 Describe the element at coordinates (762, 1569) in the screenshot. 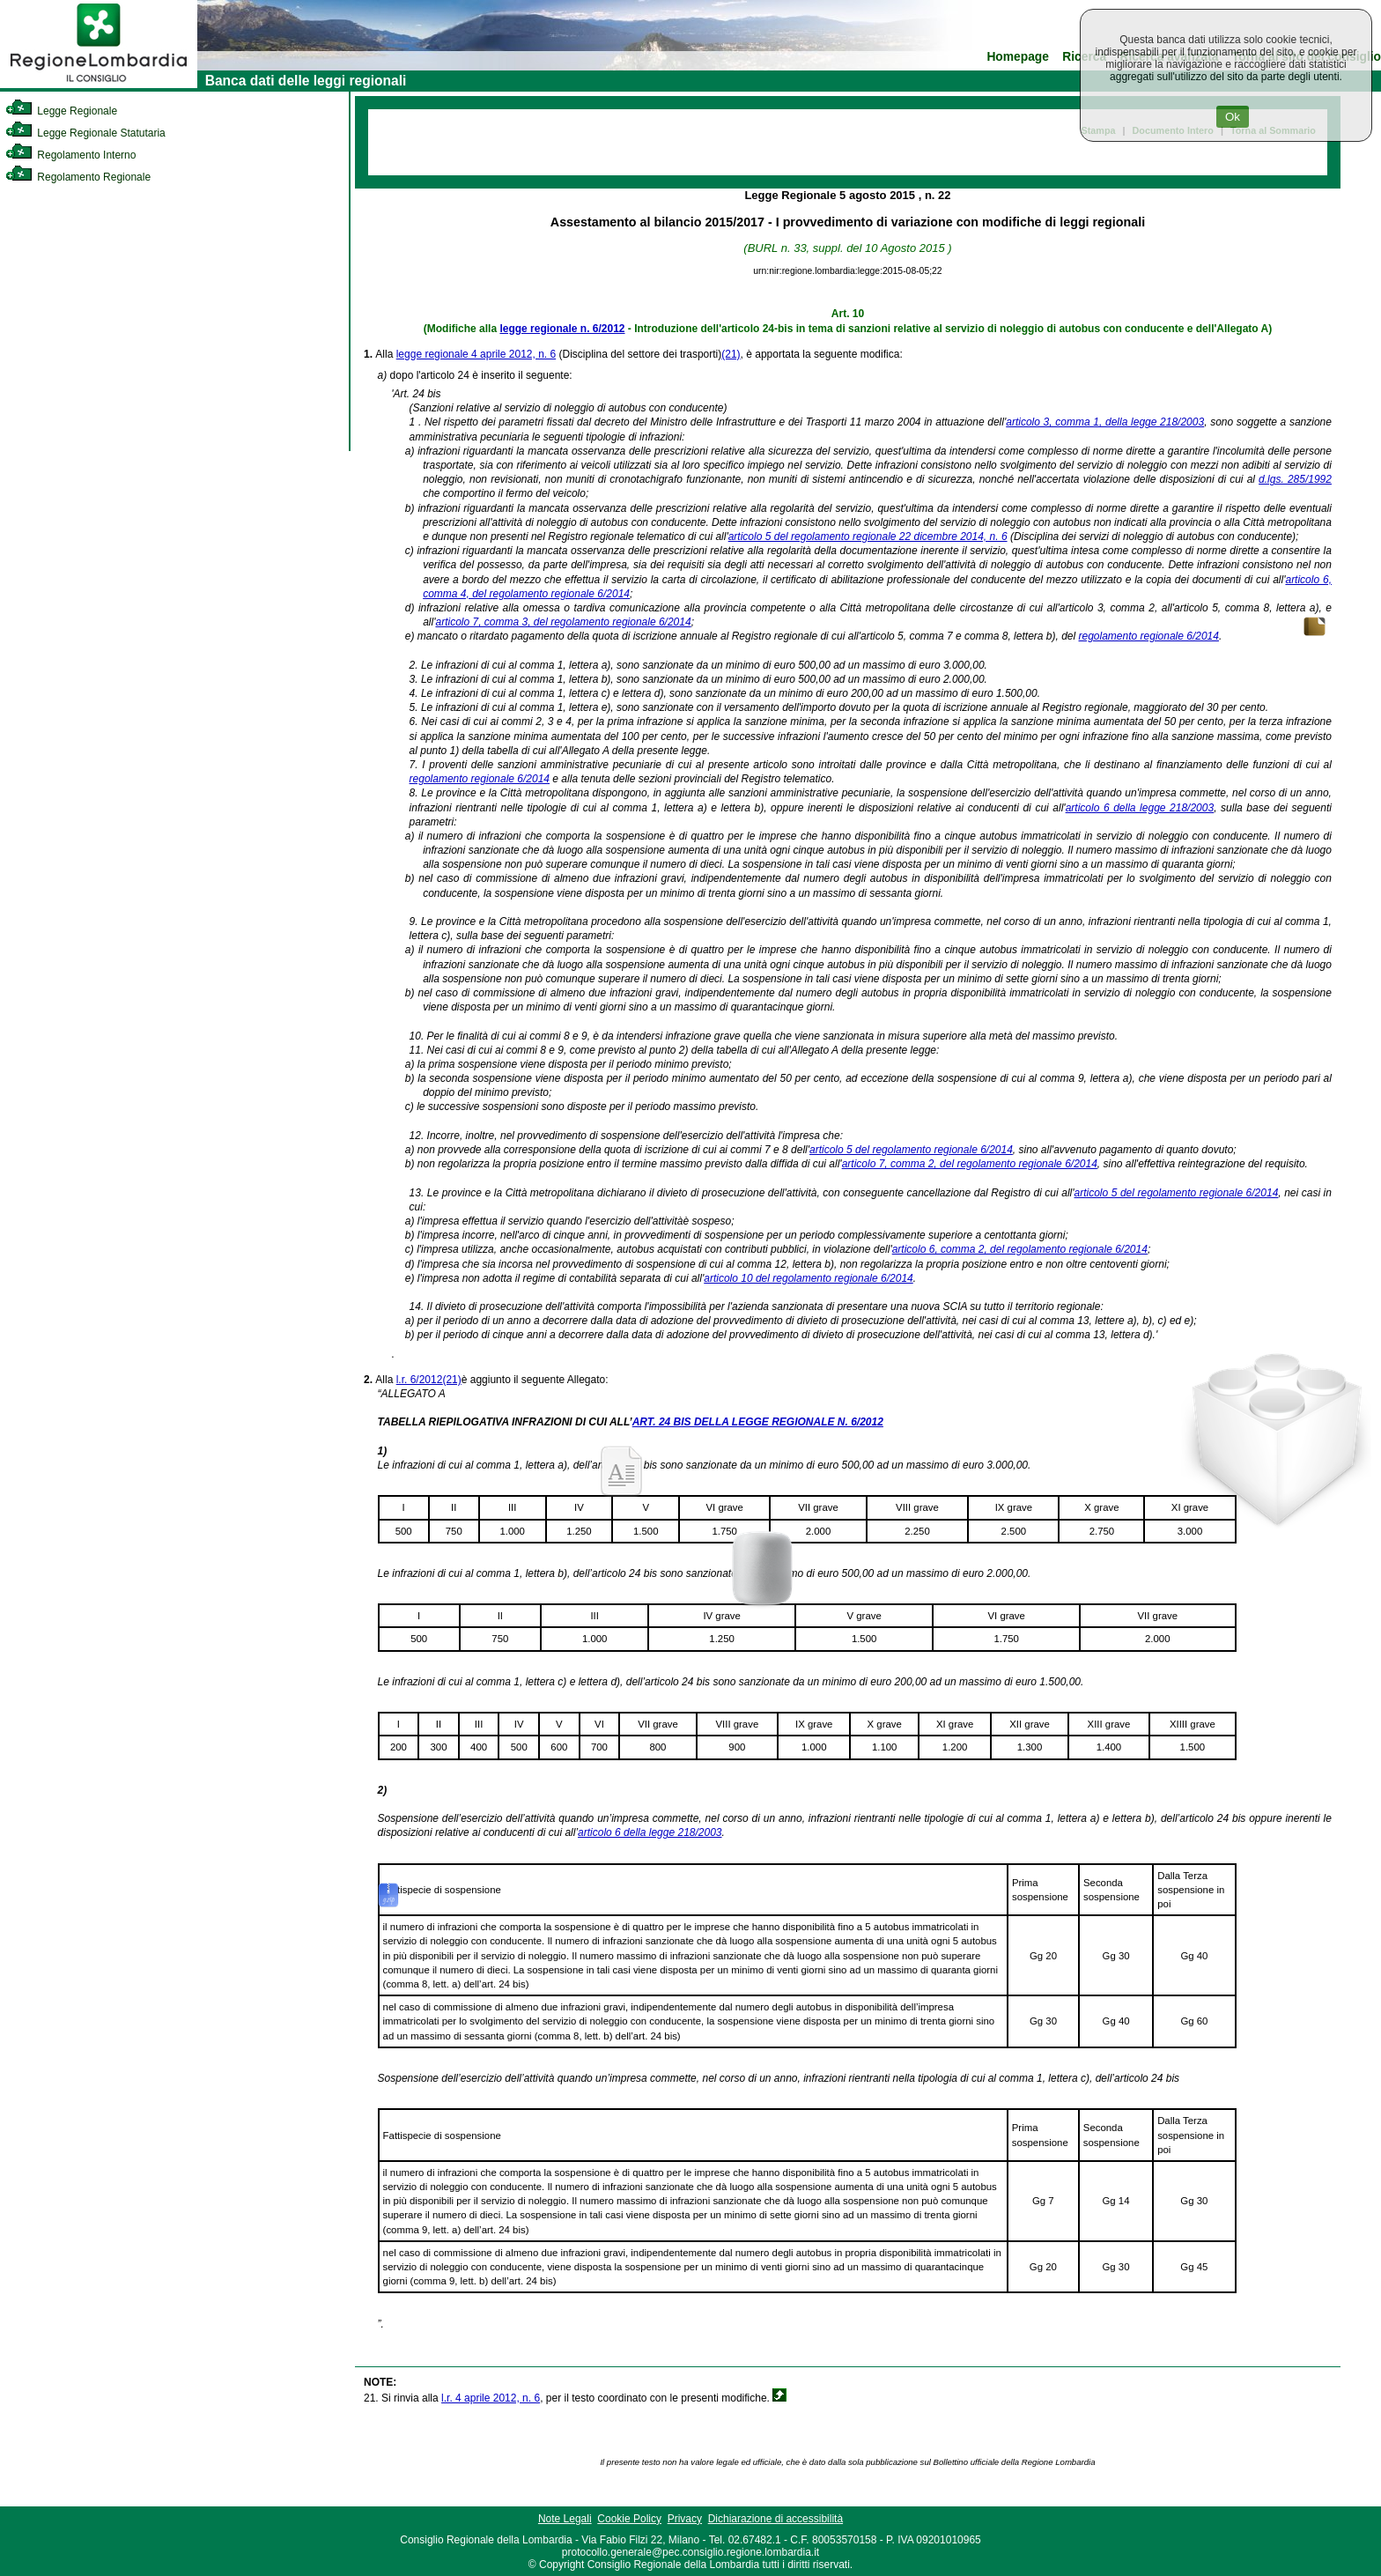

I see `apple homepod smart speaker device` at that location.